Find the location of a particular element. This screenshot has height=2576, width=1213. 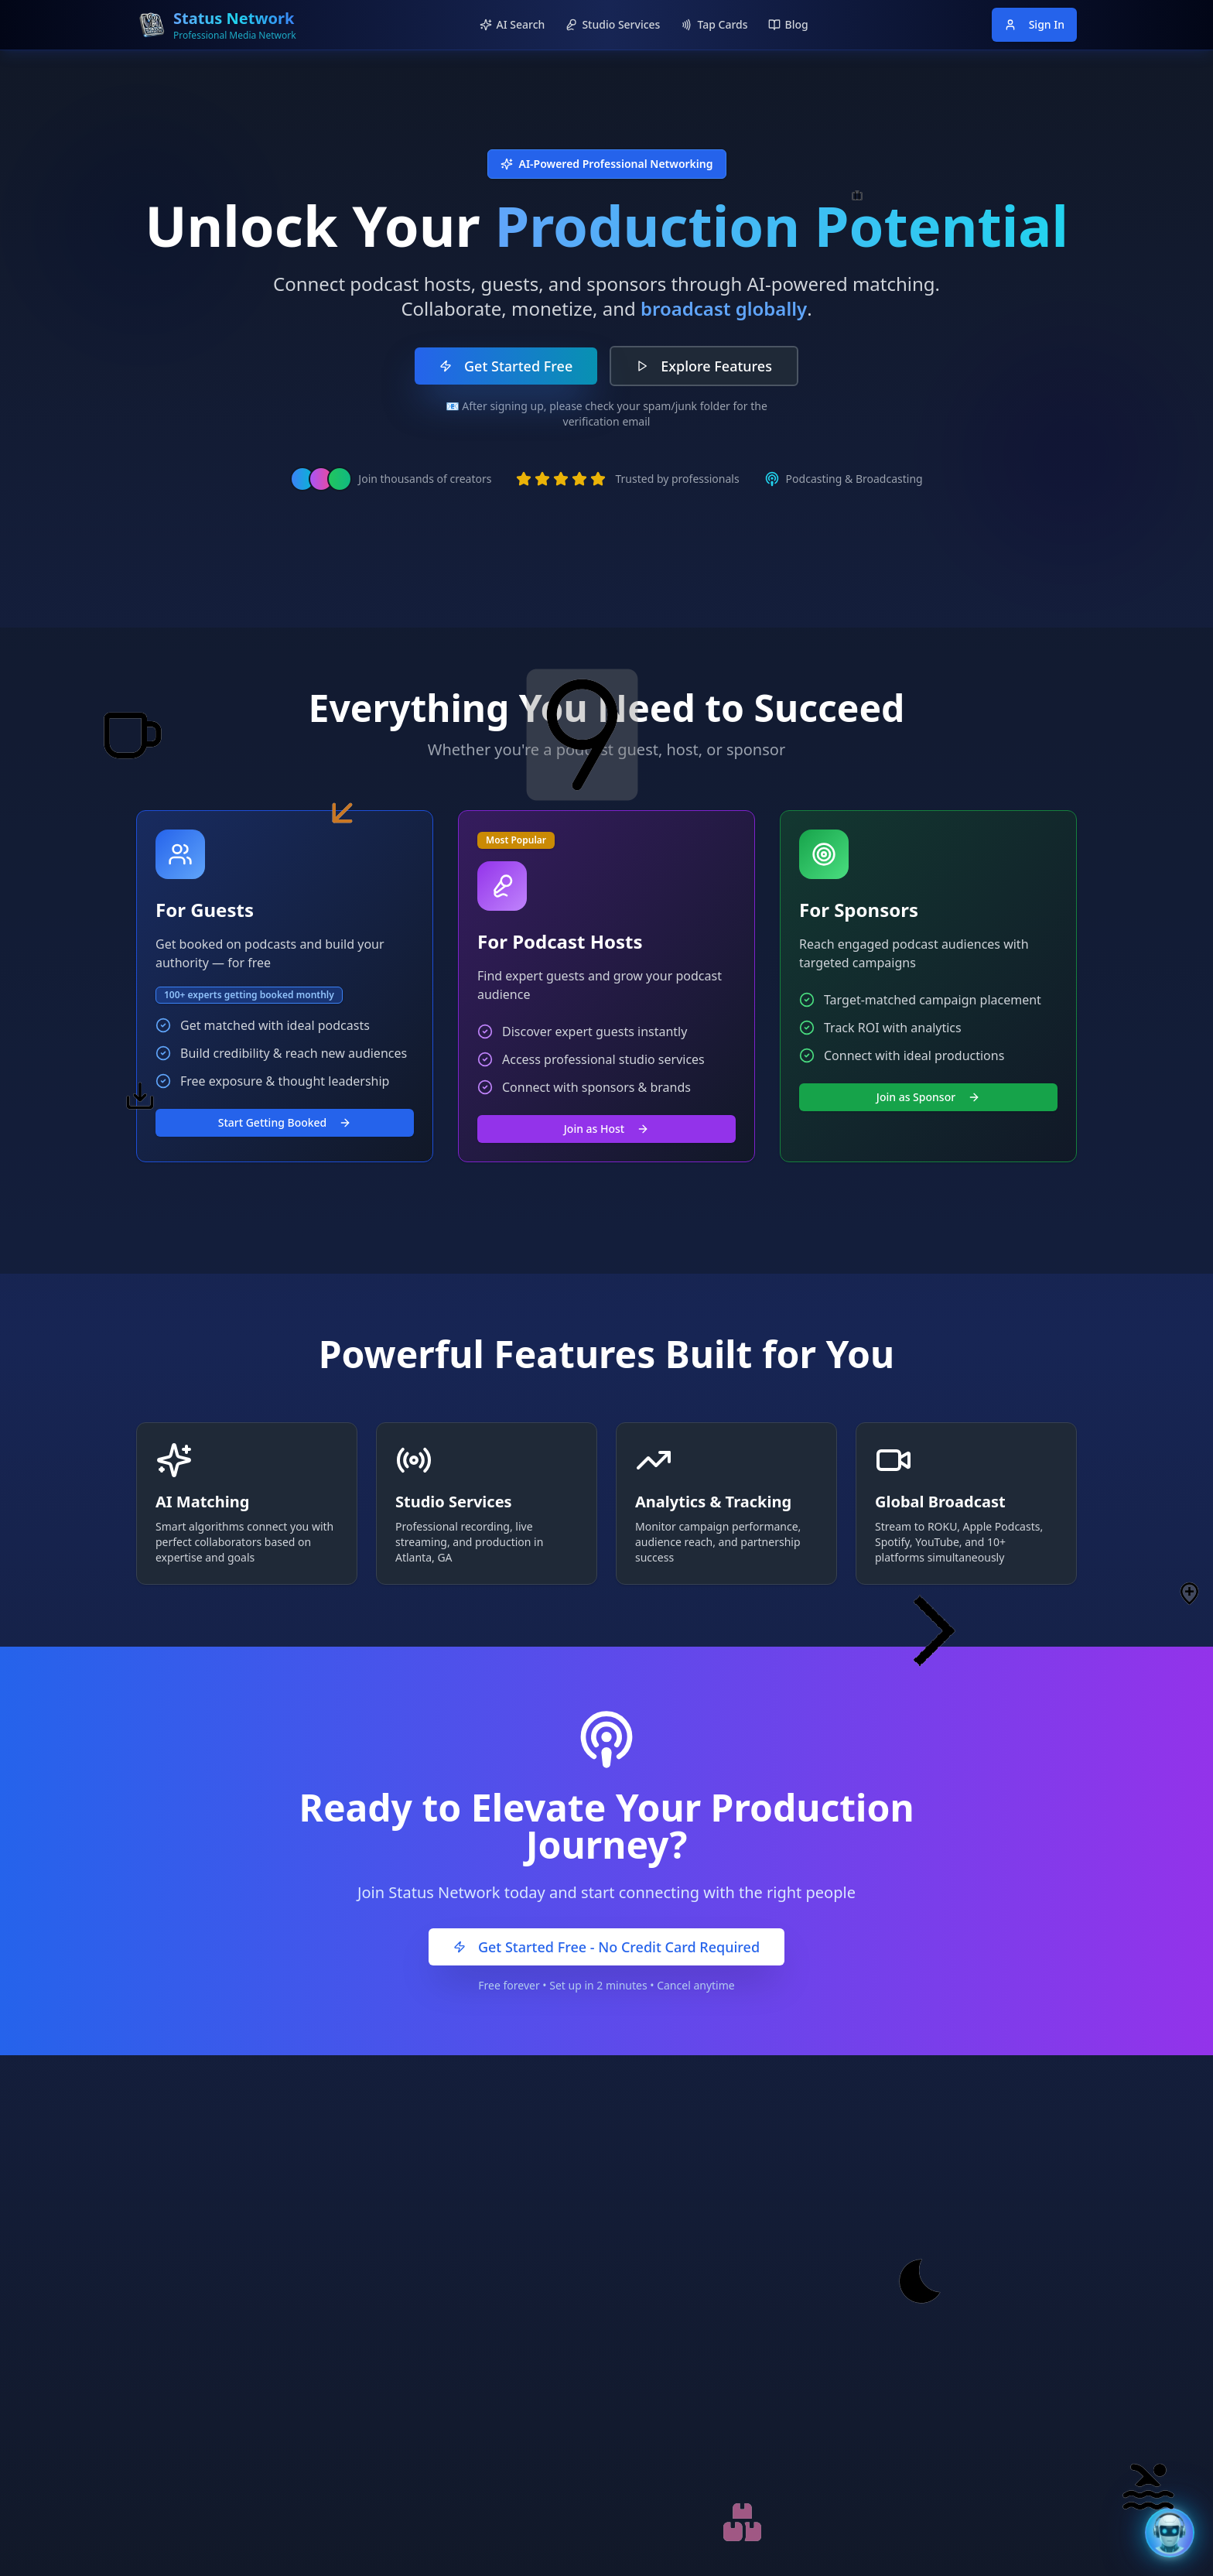

view inventory or stock items is located at coordinates (742, 2522).